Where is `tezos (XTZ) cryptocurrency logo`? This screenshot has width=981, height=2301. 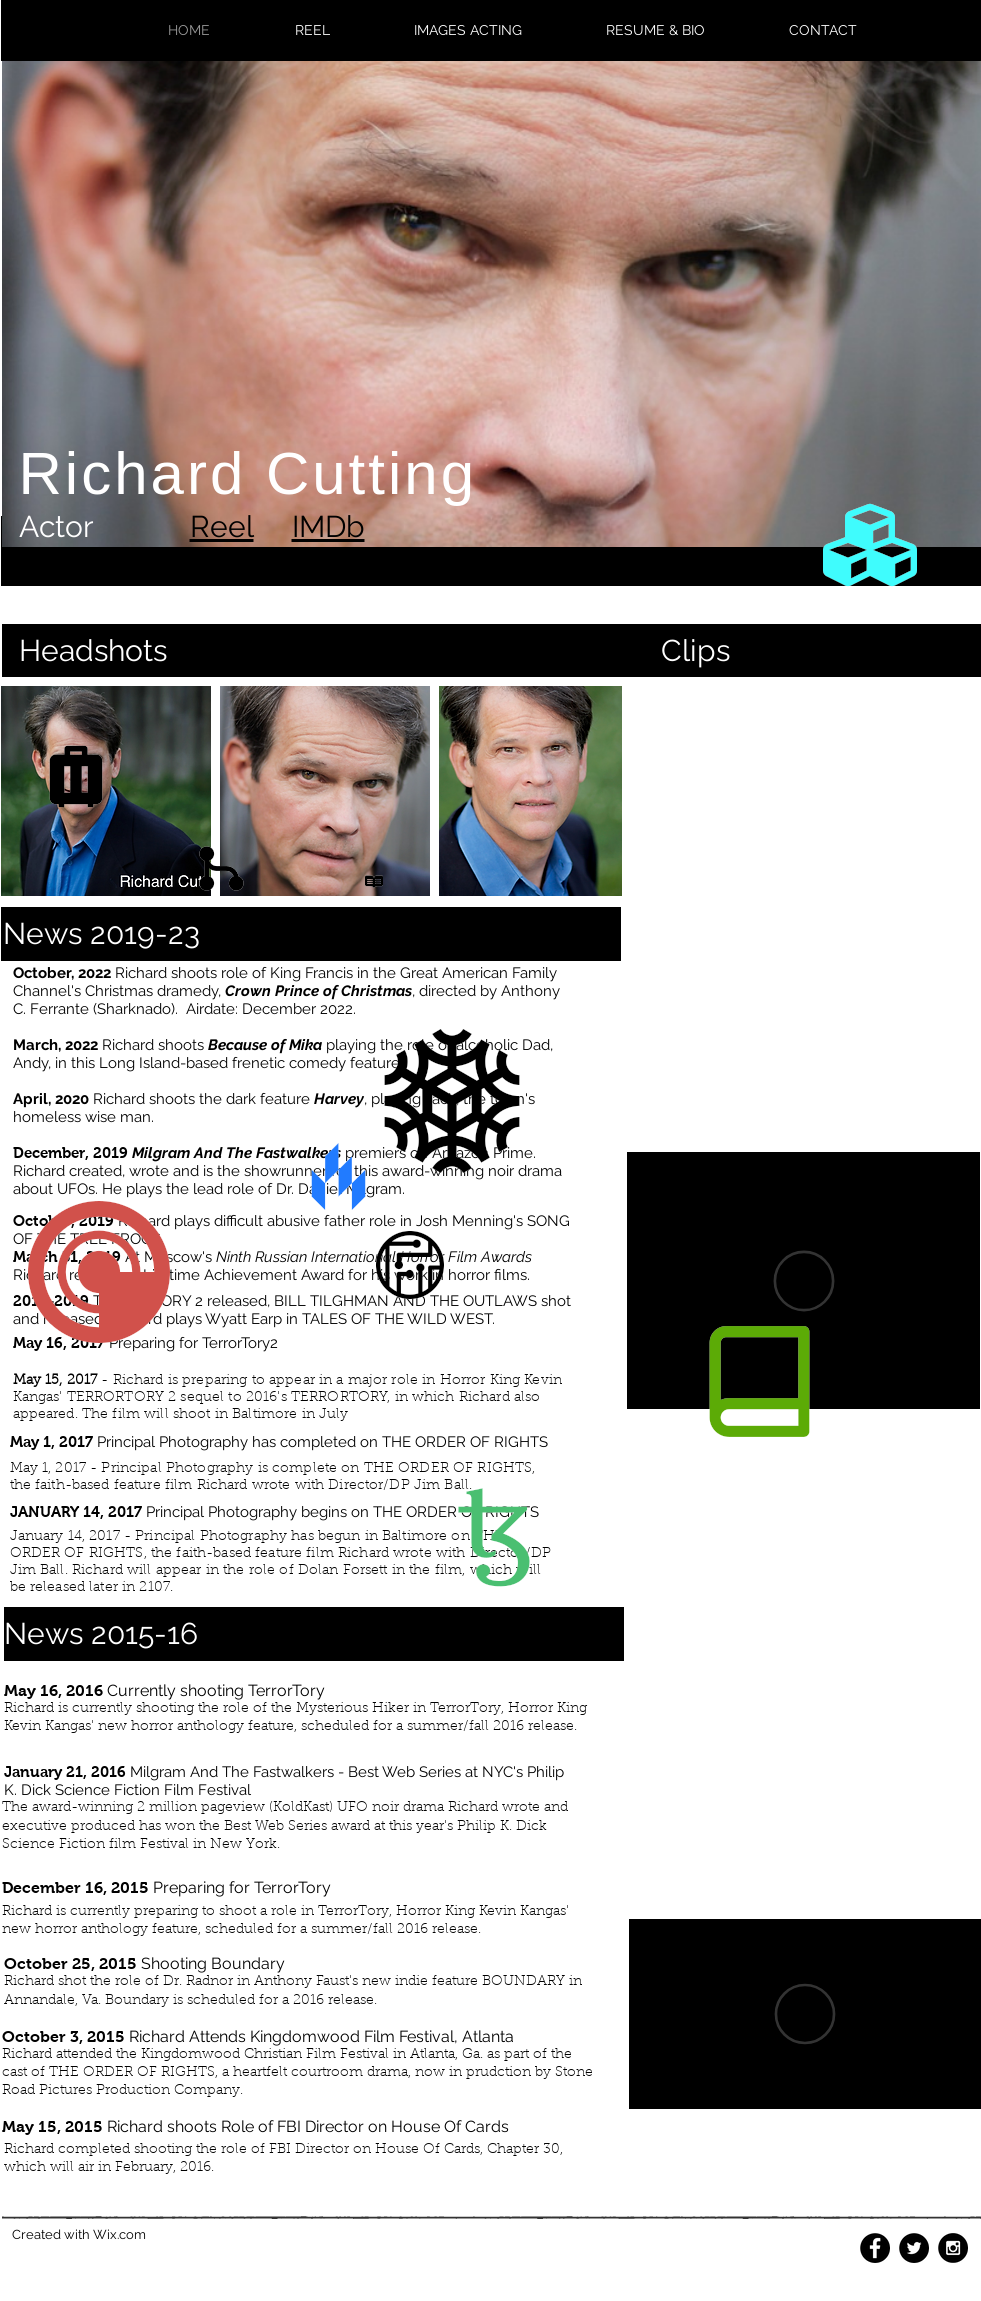 tezos (XTZ) cryptocurrency logo is located at coordinates (494, 1535).